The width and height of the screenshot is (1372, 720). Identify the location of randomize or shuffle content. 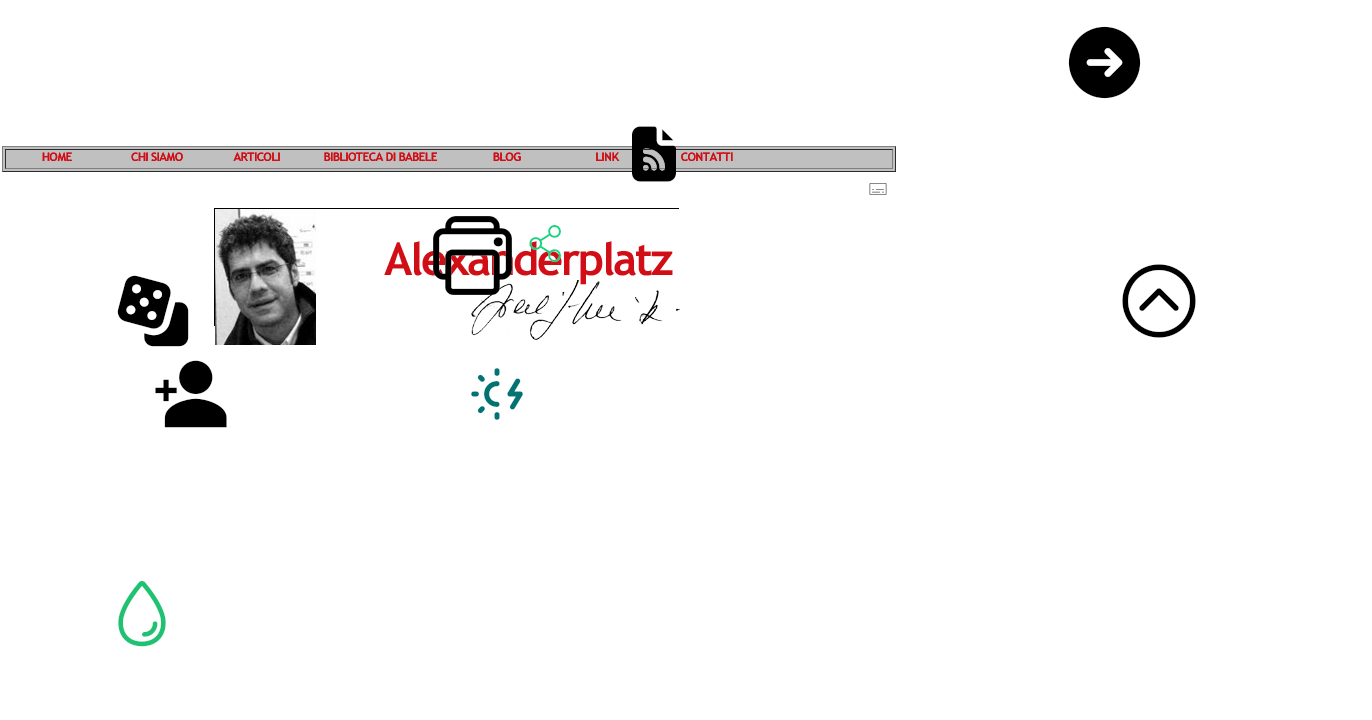
(153, 311).